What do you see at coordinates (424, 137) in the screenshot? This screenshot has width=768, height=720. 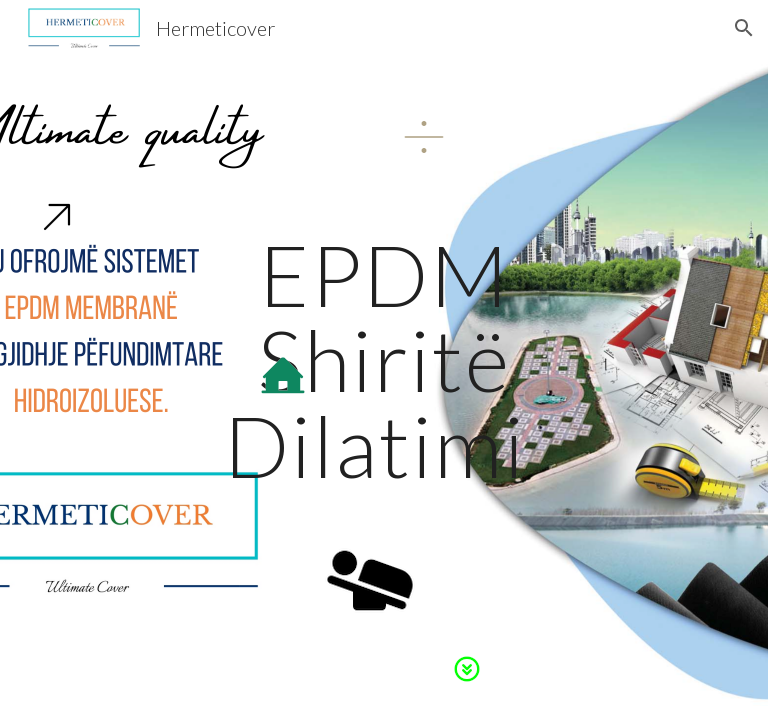 I see `perform division operation` at bounding box center [424, 137].